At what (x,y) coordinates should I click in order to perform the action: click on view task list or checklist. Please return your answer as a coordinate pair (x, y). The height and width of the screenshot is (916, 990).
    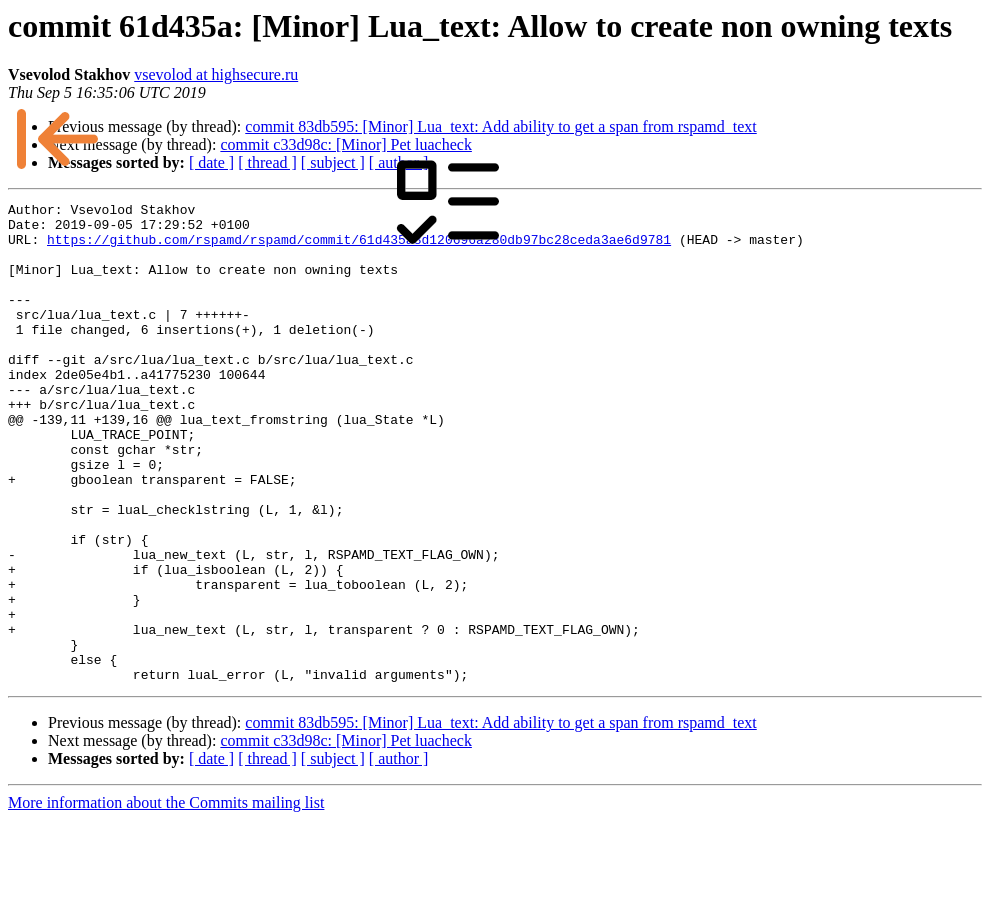
    Looking at the image, I should click on (448, 200).